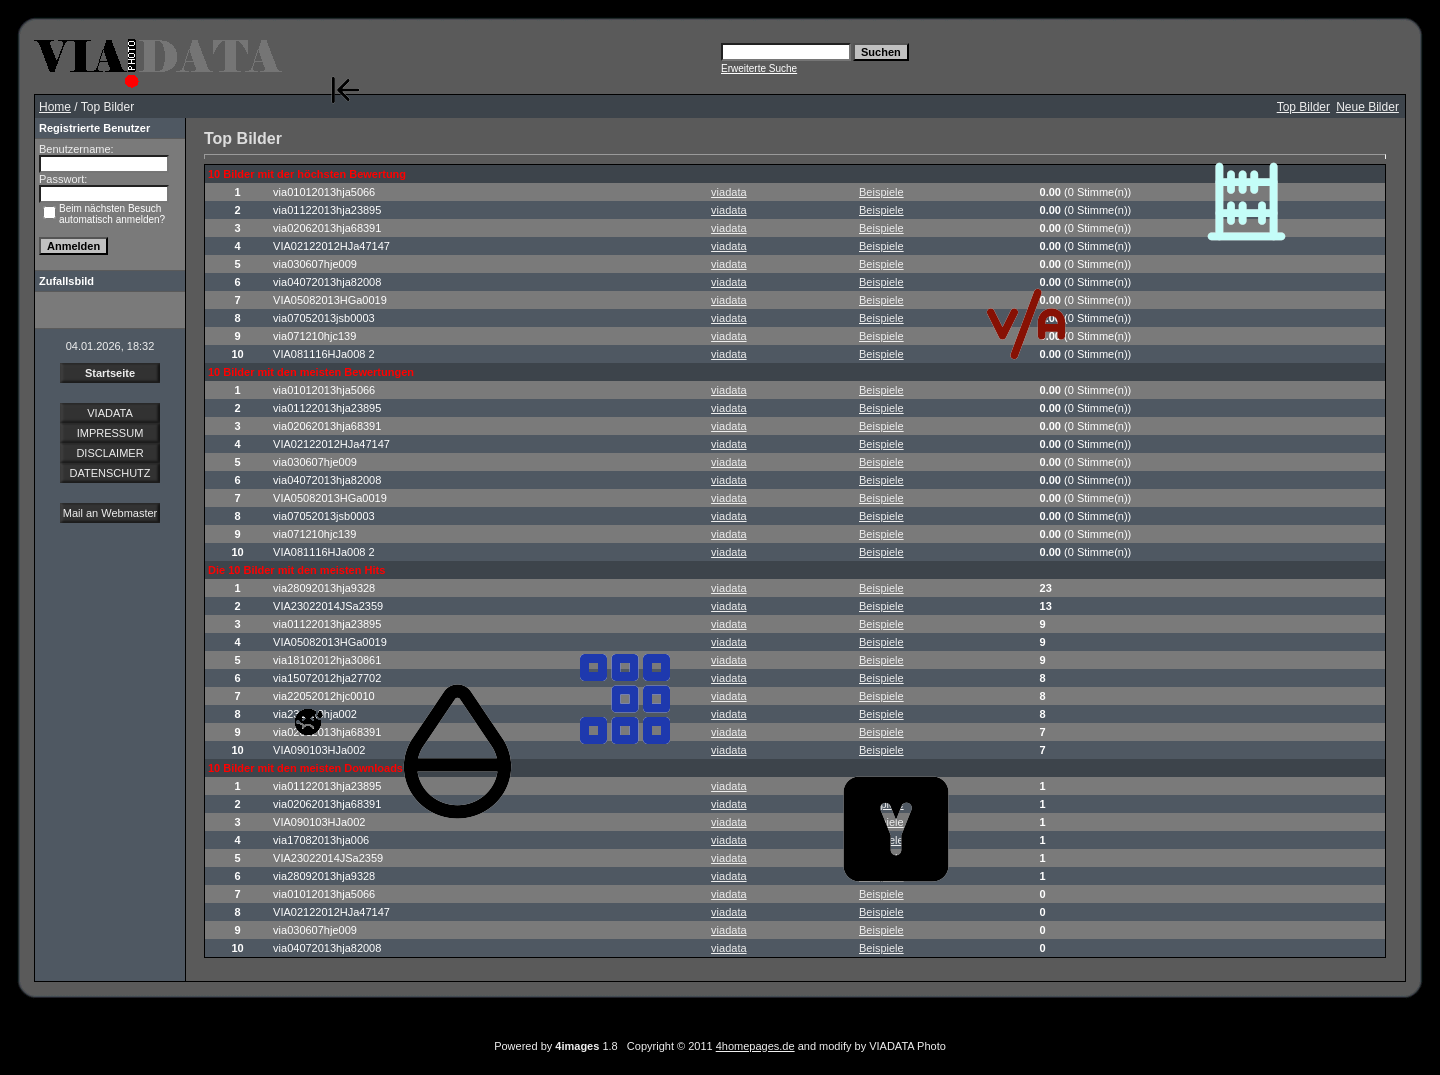  I want to click on adjust letter spacing in text, so click(1026, 324).